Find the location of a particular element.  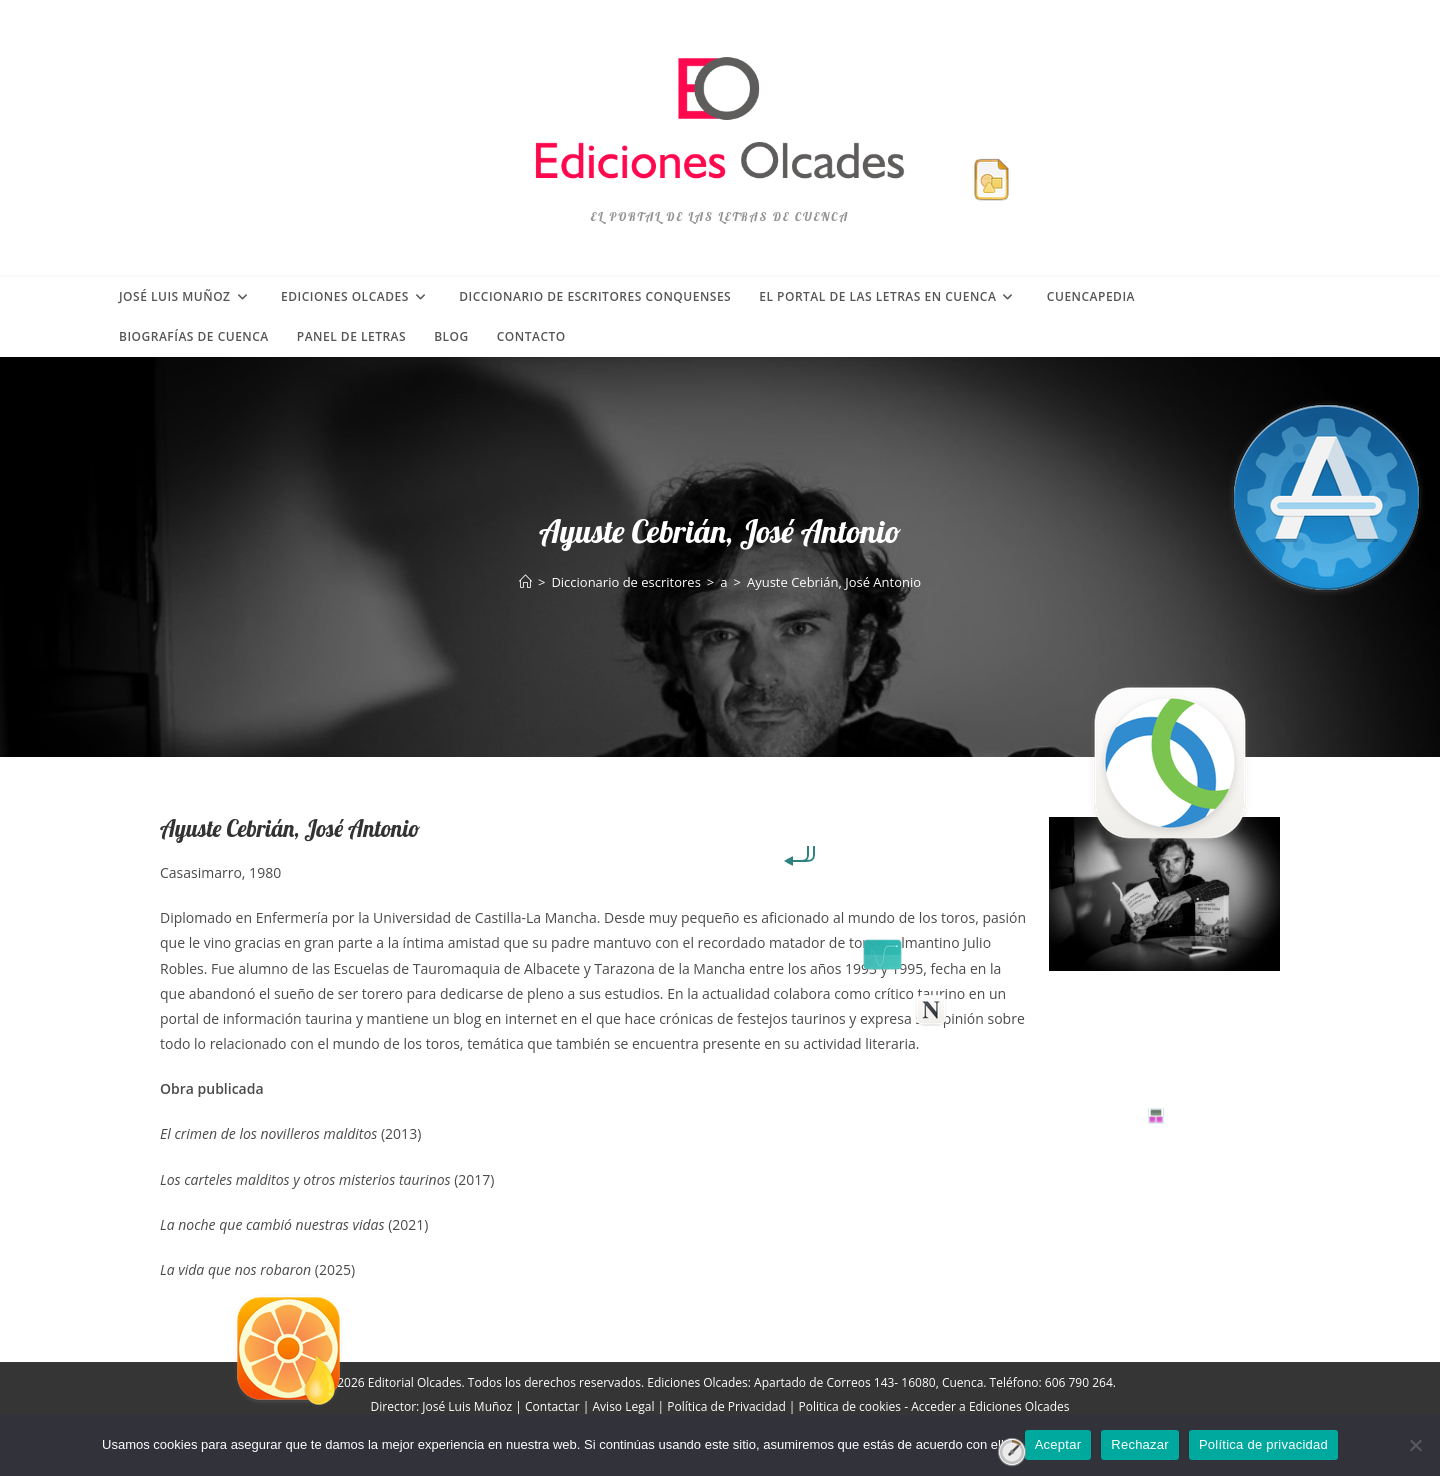

select all items in the current view is located at coordinates (1156, 1116).